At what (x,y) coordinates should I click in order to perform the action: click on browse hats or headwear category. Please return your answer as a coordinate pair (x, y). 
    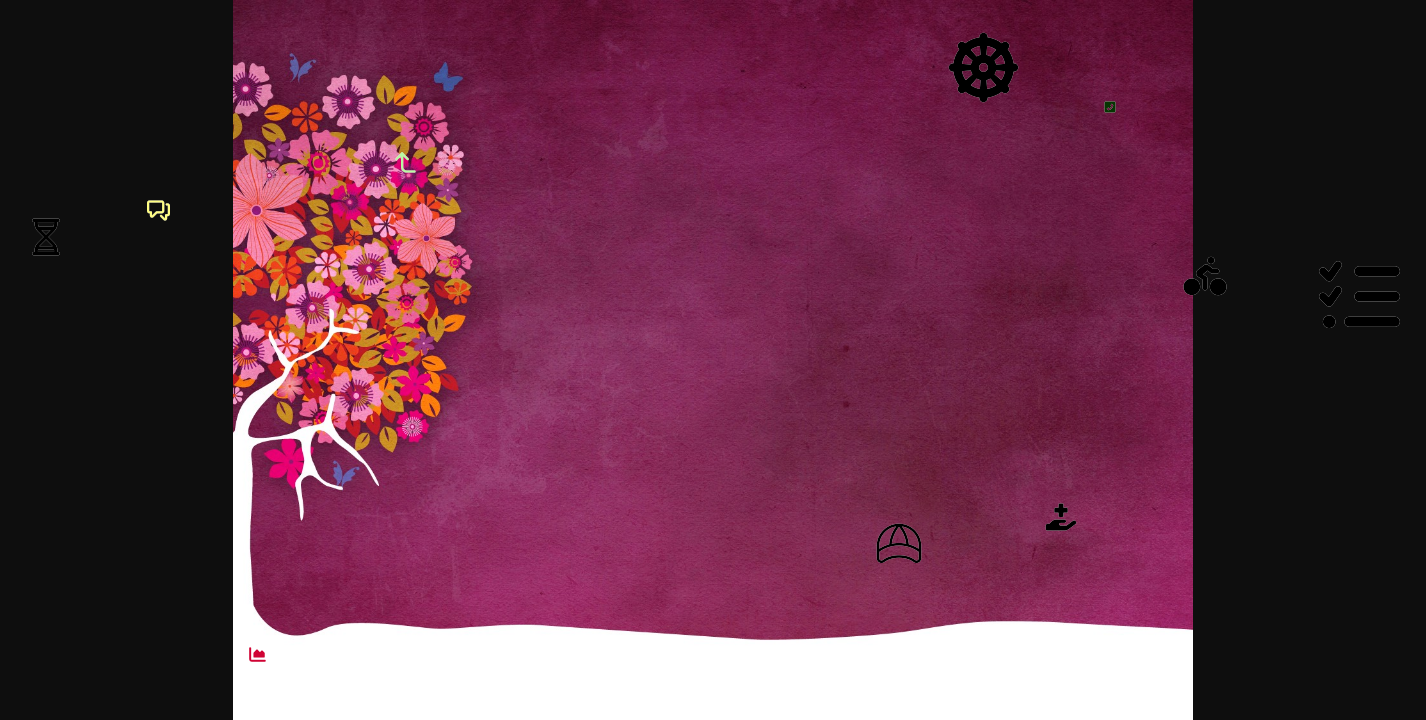
    Looking at the image, I should click on (899, 546).